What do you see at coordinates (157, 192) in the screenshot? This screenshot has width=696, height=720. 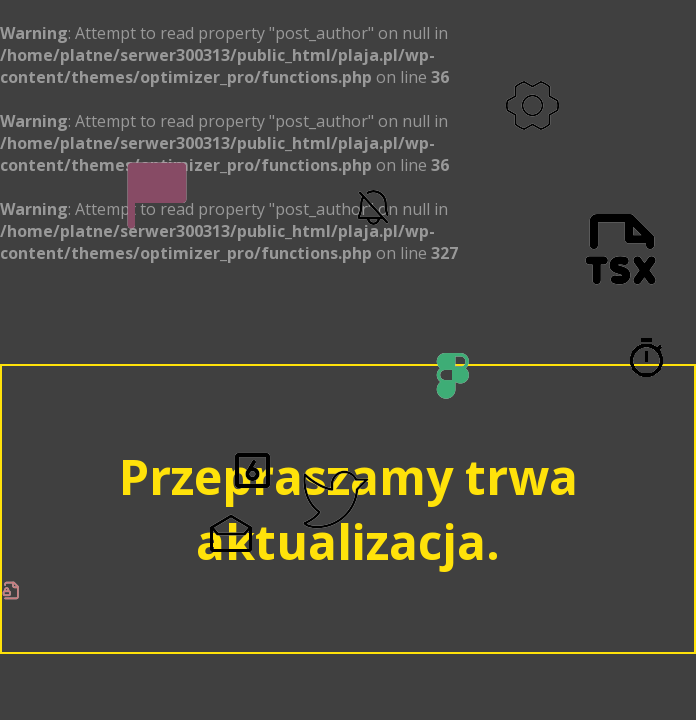 I see `flag an item for review or attention` at bounding box center [157, 192].